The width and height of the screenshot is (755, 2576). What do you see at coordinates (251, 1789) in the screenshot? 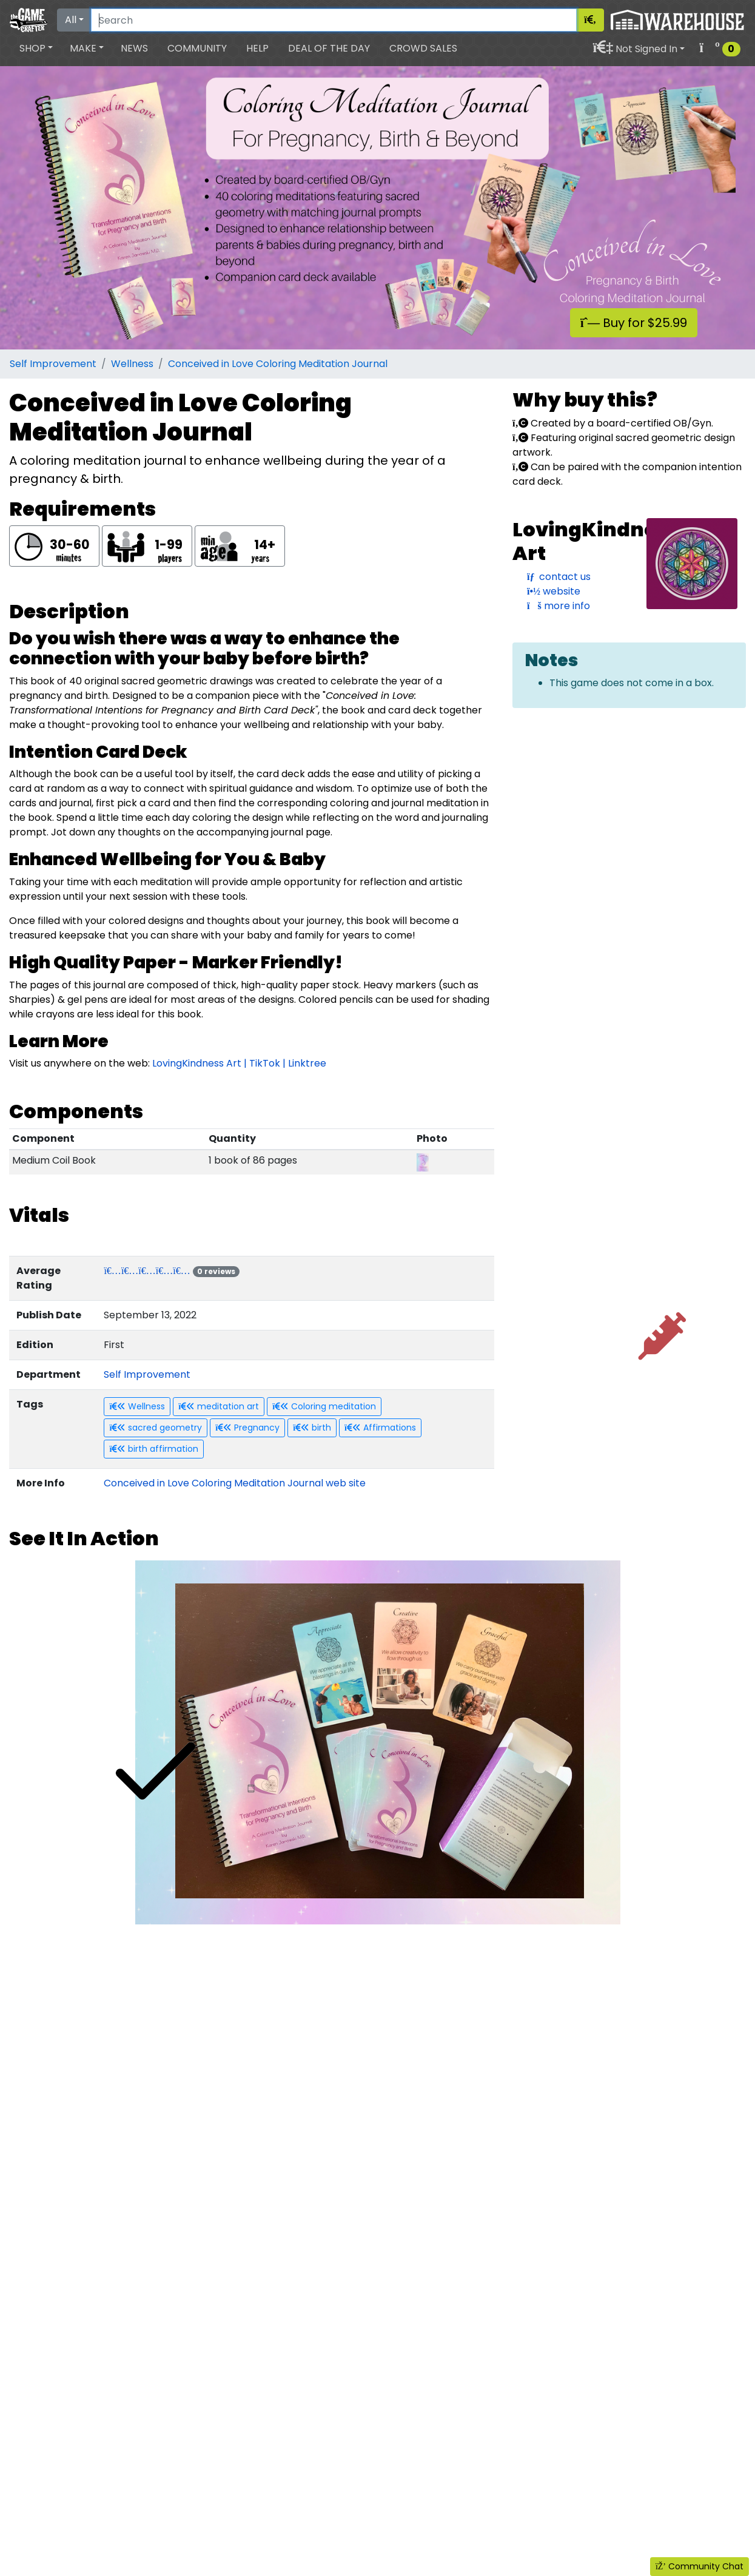
I see `switch to tablet view or layout` at bounding box center [251, 1789].